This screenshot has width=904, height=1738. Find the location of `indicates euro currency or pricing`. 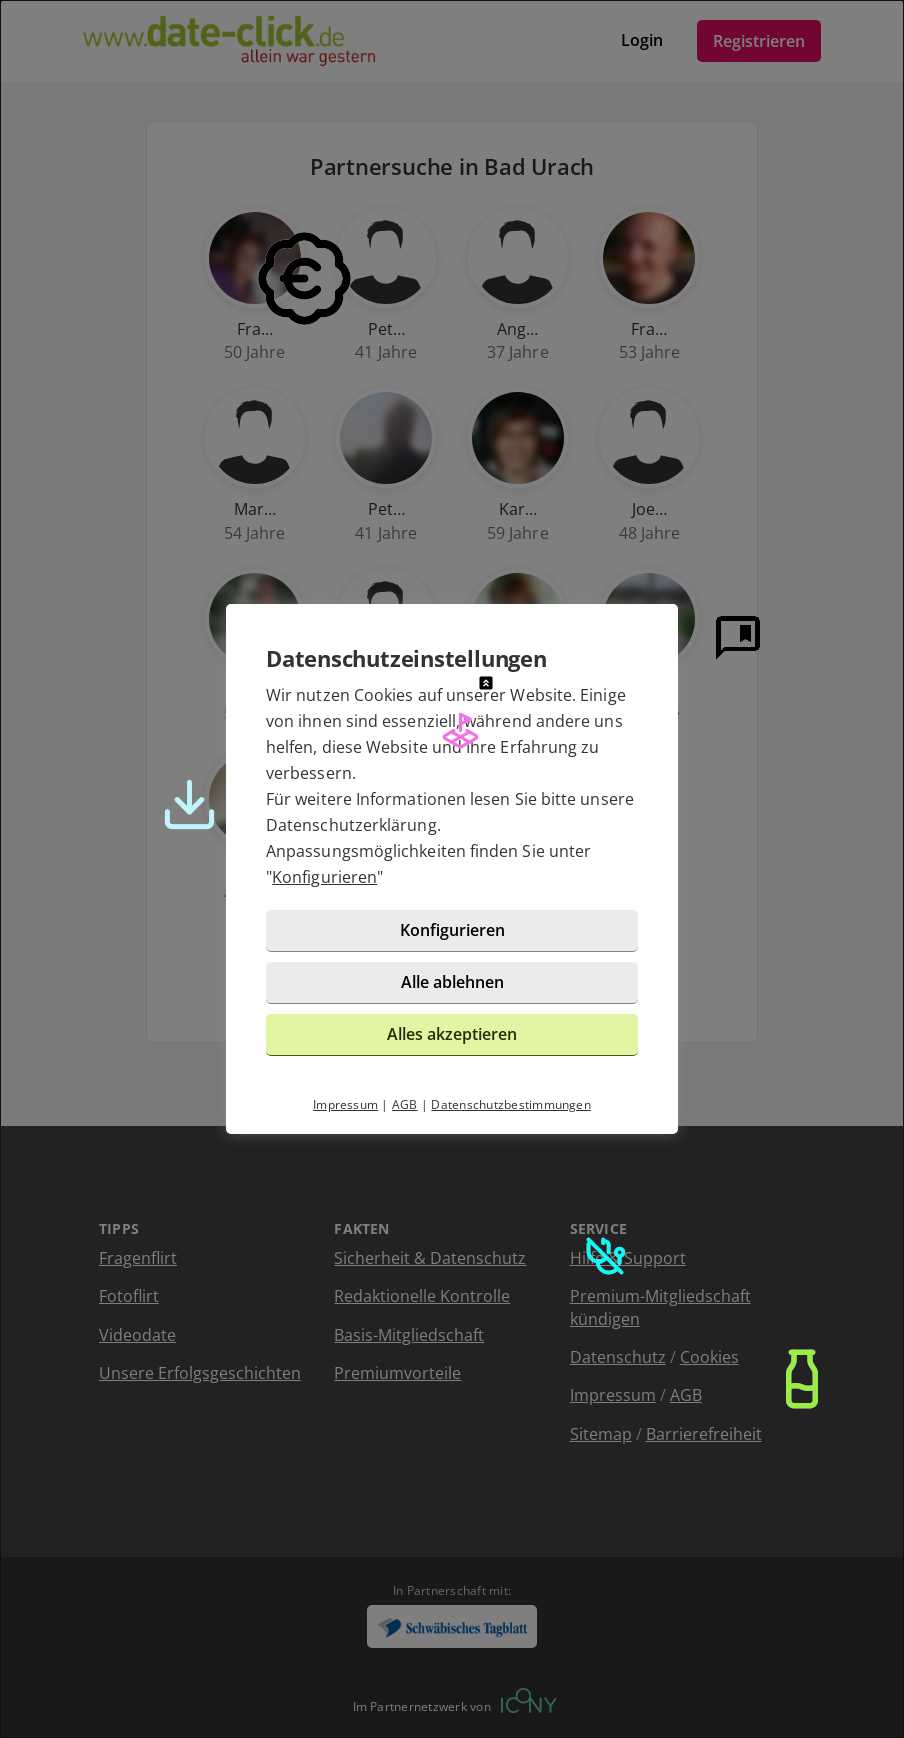

indicates euro currency or pricing is located at coordinates (304, 278).